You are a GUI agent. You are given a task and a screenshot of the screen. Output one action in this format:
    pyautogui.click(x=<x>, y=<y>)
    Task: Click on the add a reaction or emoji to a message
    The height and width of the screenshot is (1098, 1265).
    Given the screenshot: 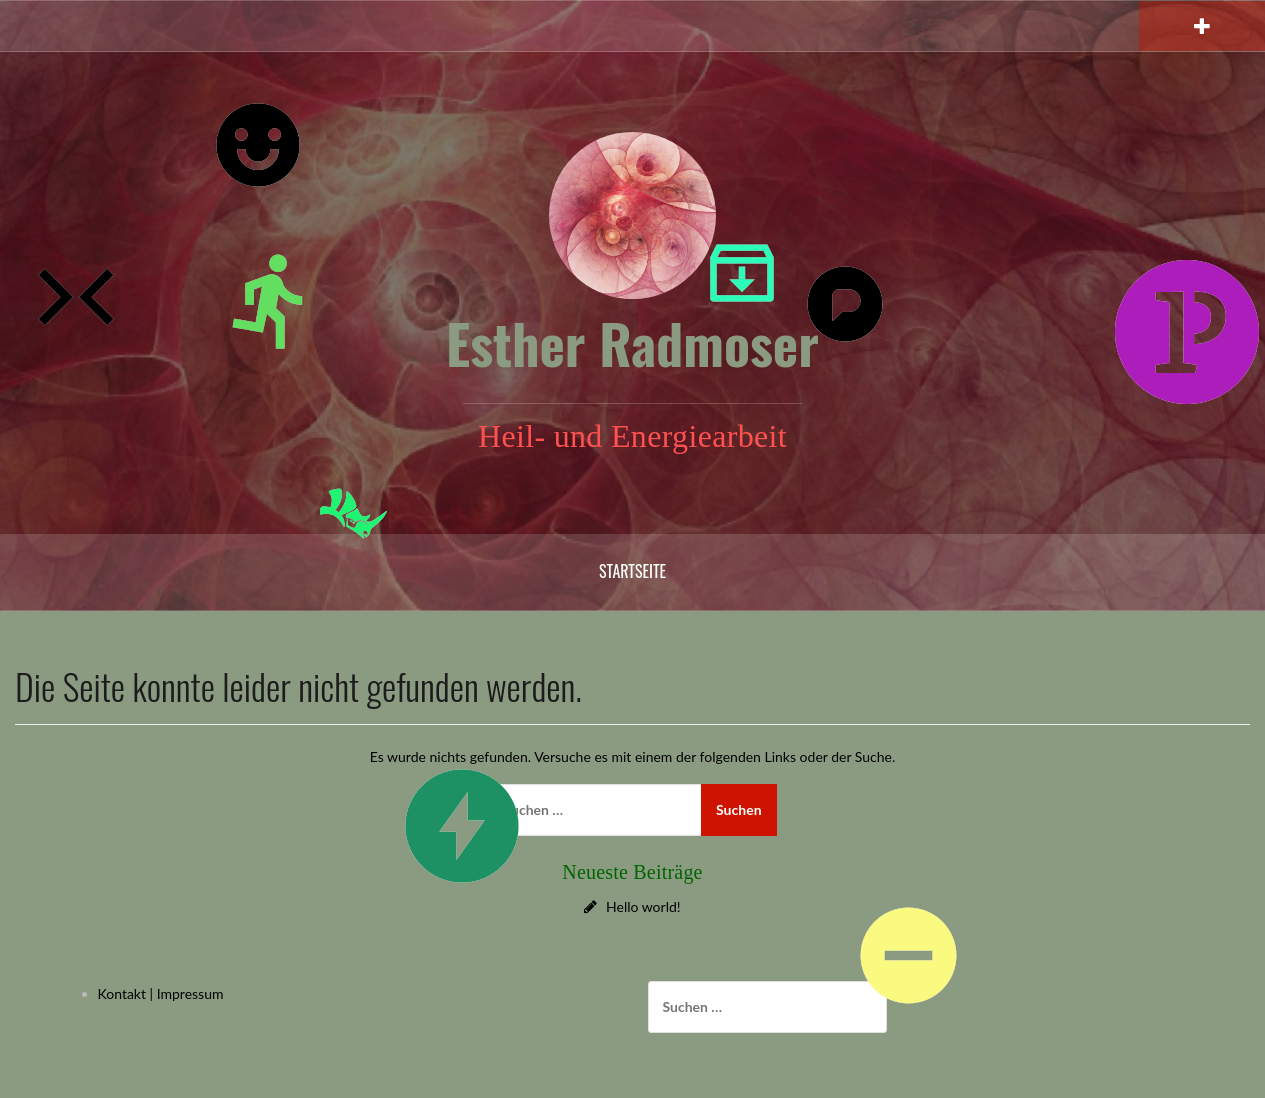 What is the action you would take?
    pyautogui.click(x=258, y=145)
    